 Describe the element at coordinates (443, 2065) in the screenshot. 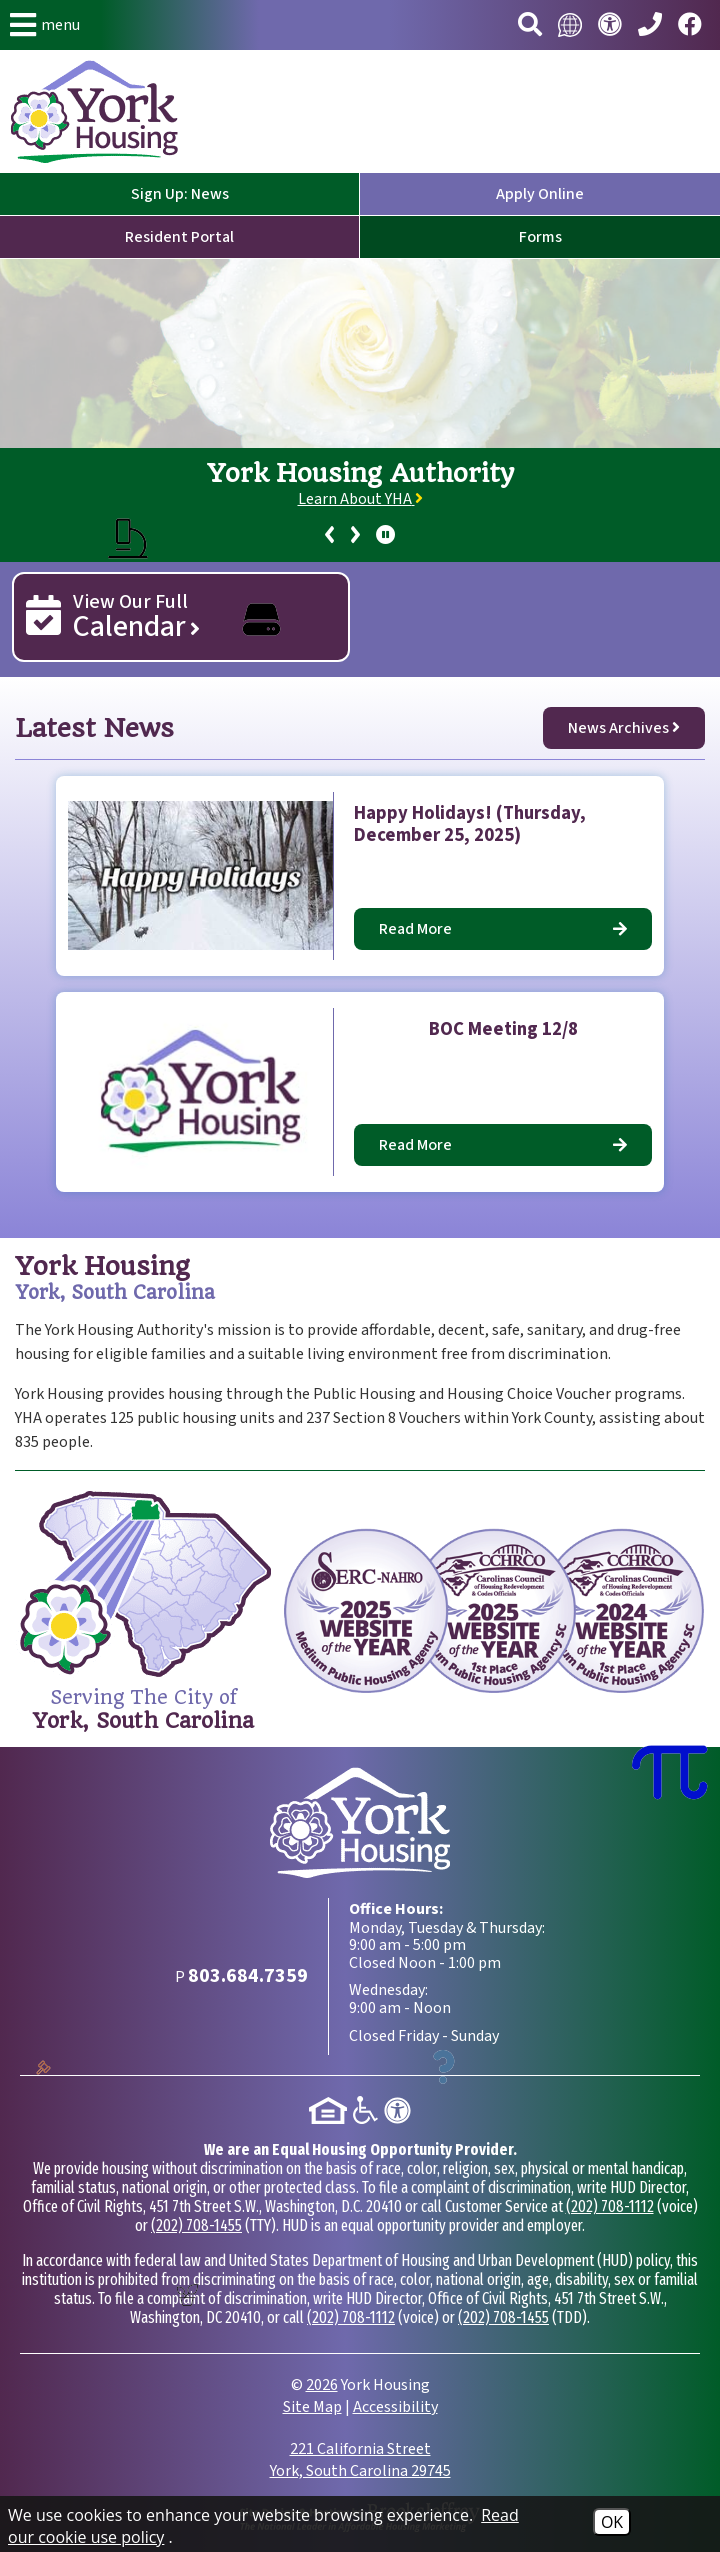

I see `access help or support information` at that location.